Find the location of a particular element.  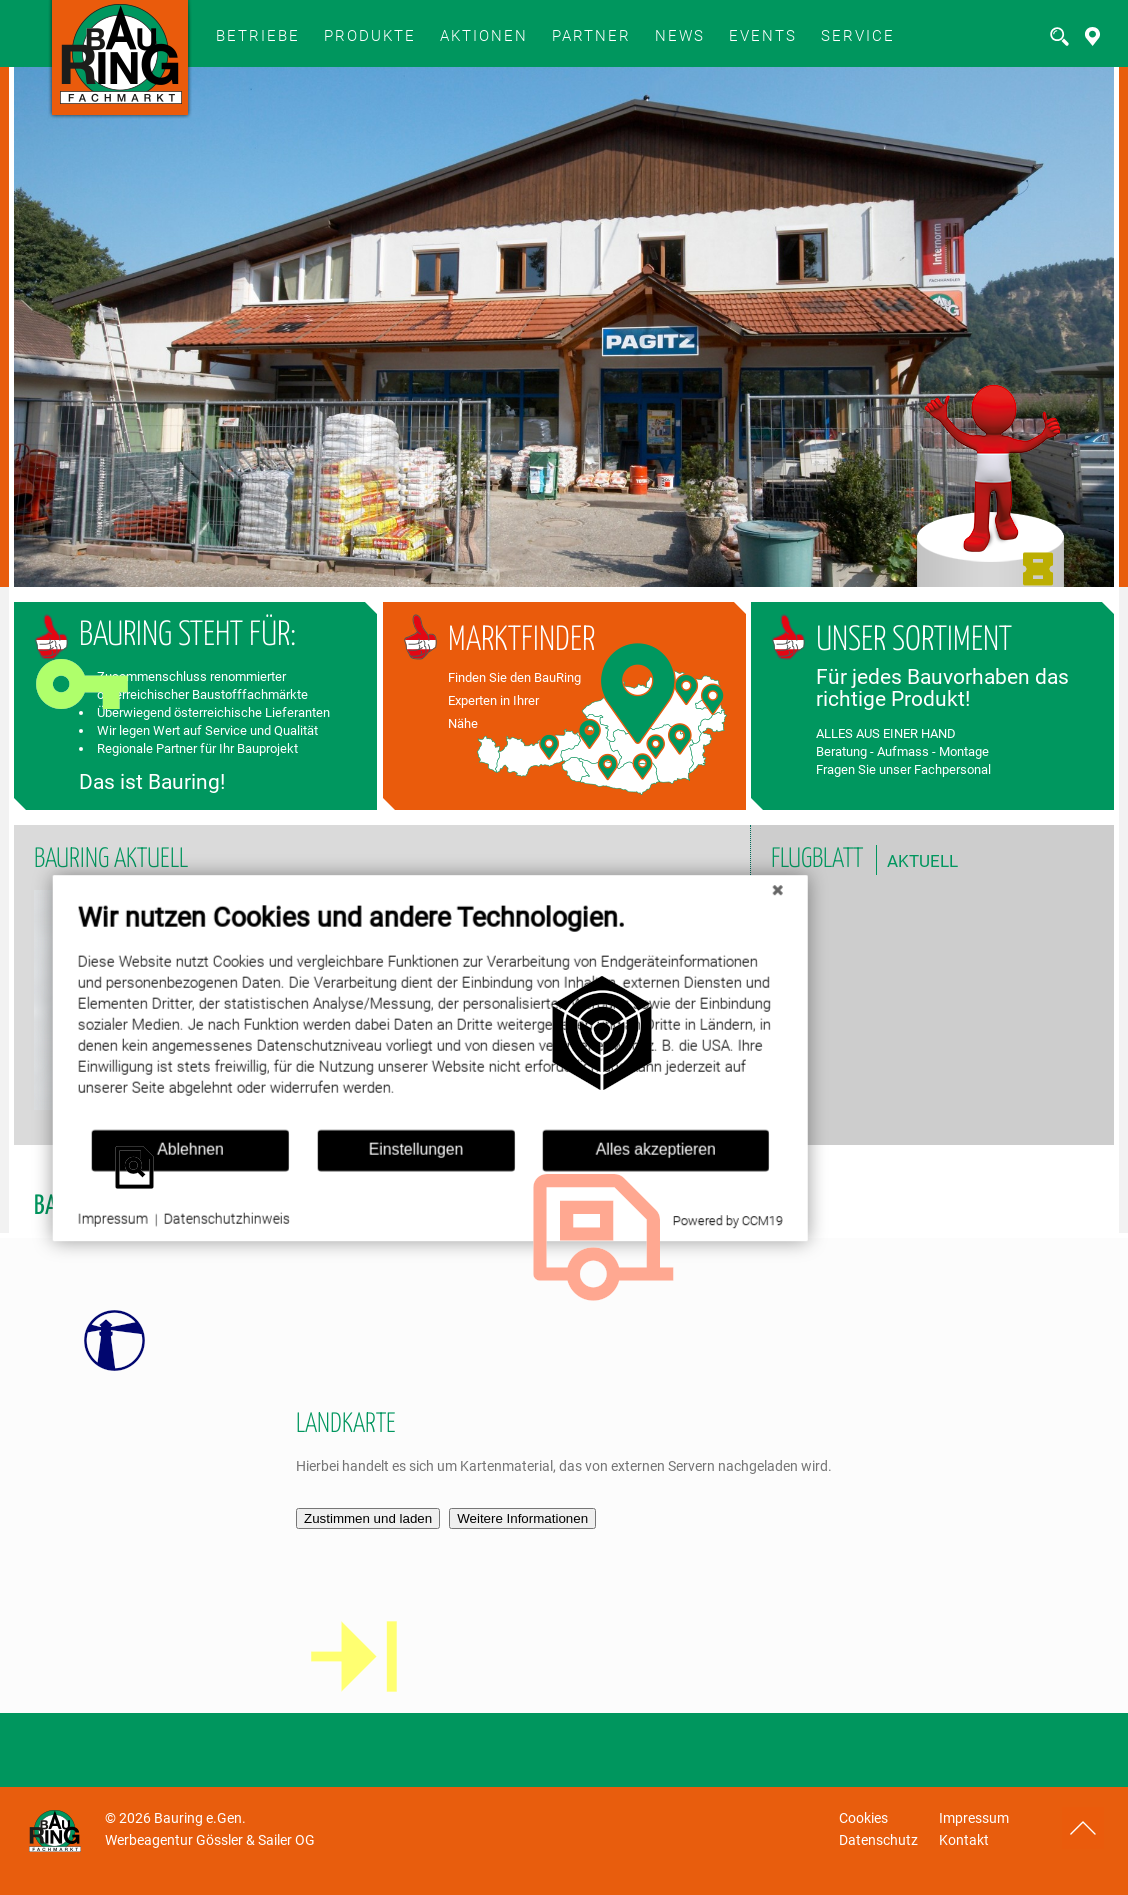

access security or authentication settings is located at coordinates (82, 684).